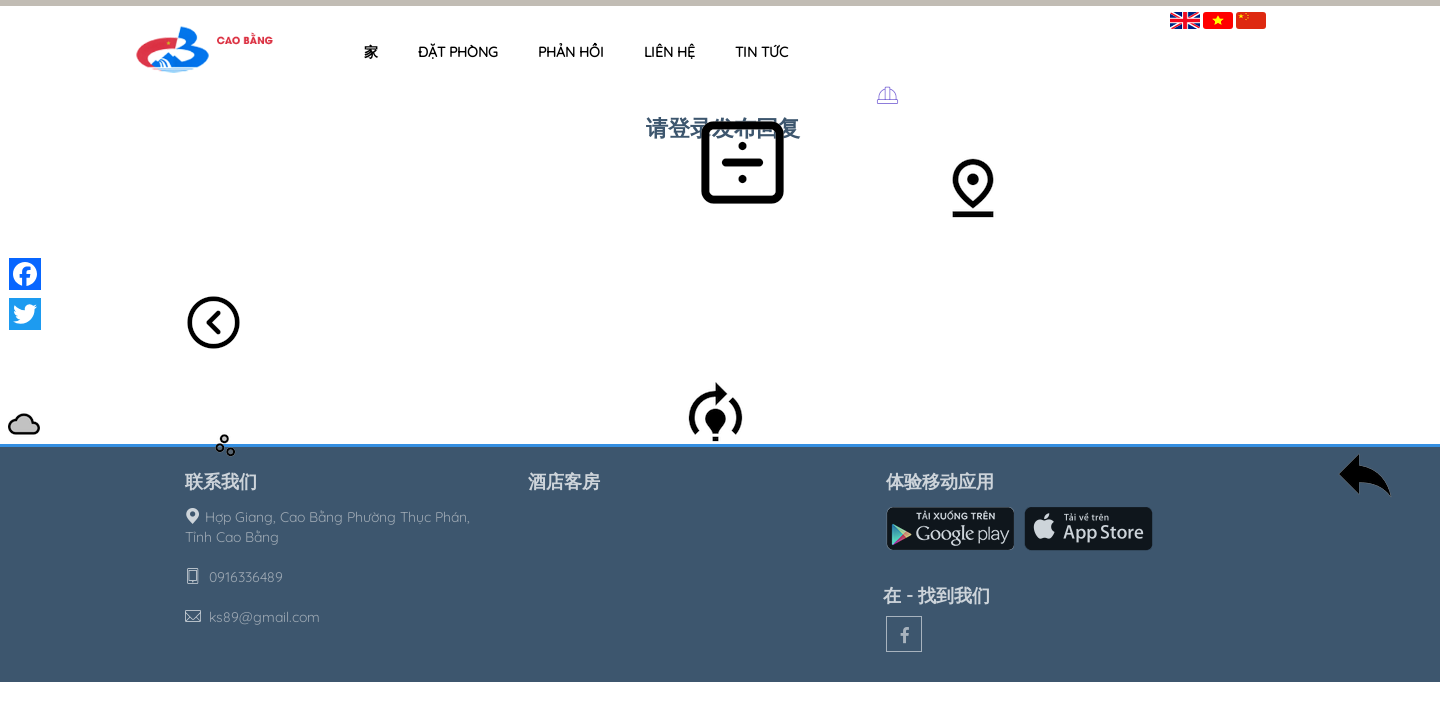 The image size is (1440, 720). What do you see at coordinates (1365, 474) in the screenshot?
I see `reply to a message or comment` at bounding box center [1365, 474].